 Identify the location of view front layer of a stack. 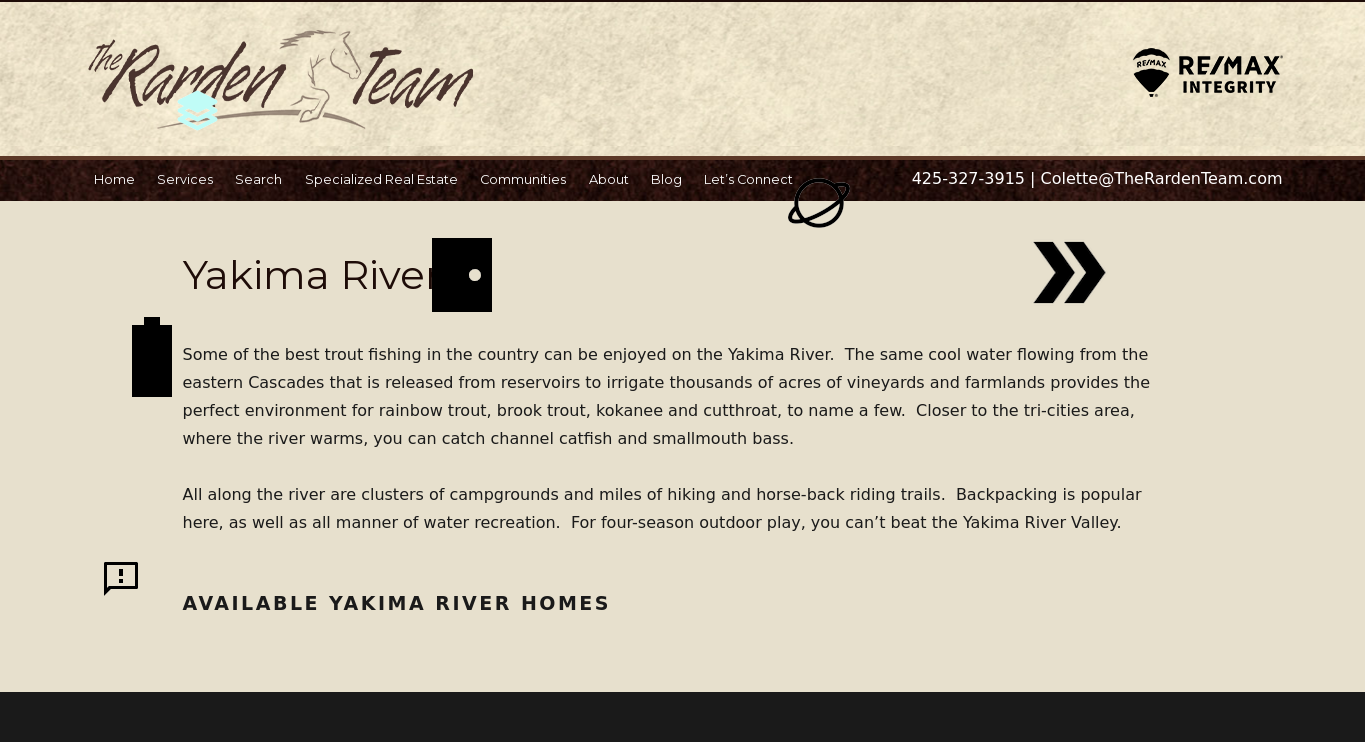
(197, 110).